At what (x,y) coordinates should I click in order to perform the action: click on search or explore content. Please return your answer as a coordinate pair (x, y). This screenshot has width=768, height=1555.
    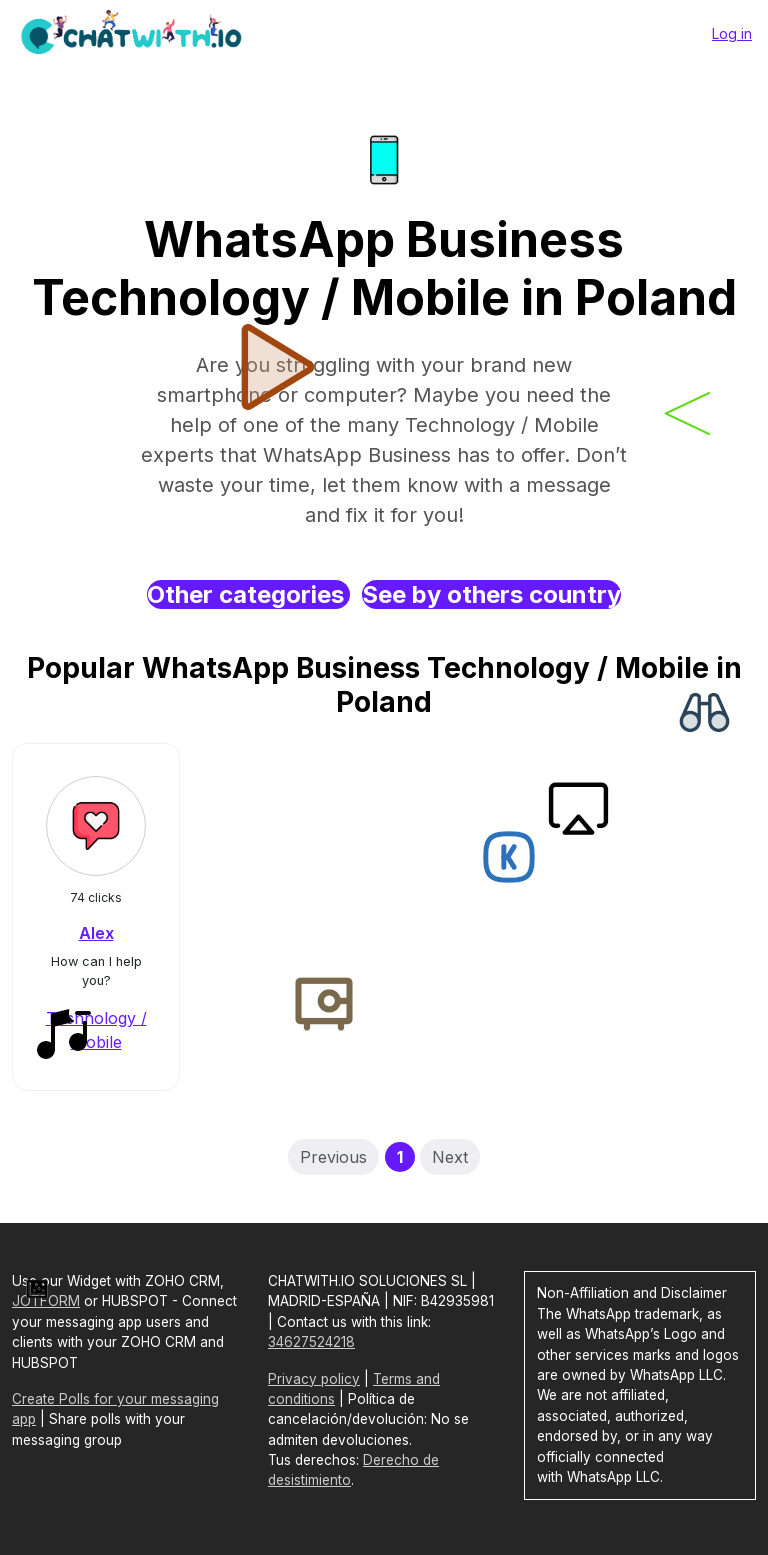
    Looking at the image, I should click on (704, 712).